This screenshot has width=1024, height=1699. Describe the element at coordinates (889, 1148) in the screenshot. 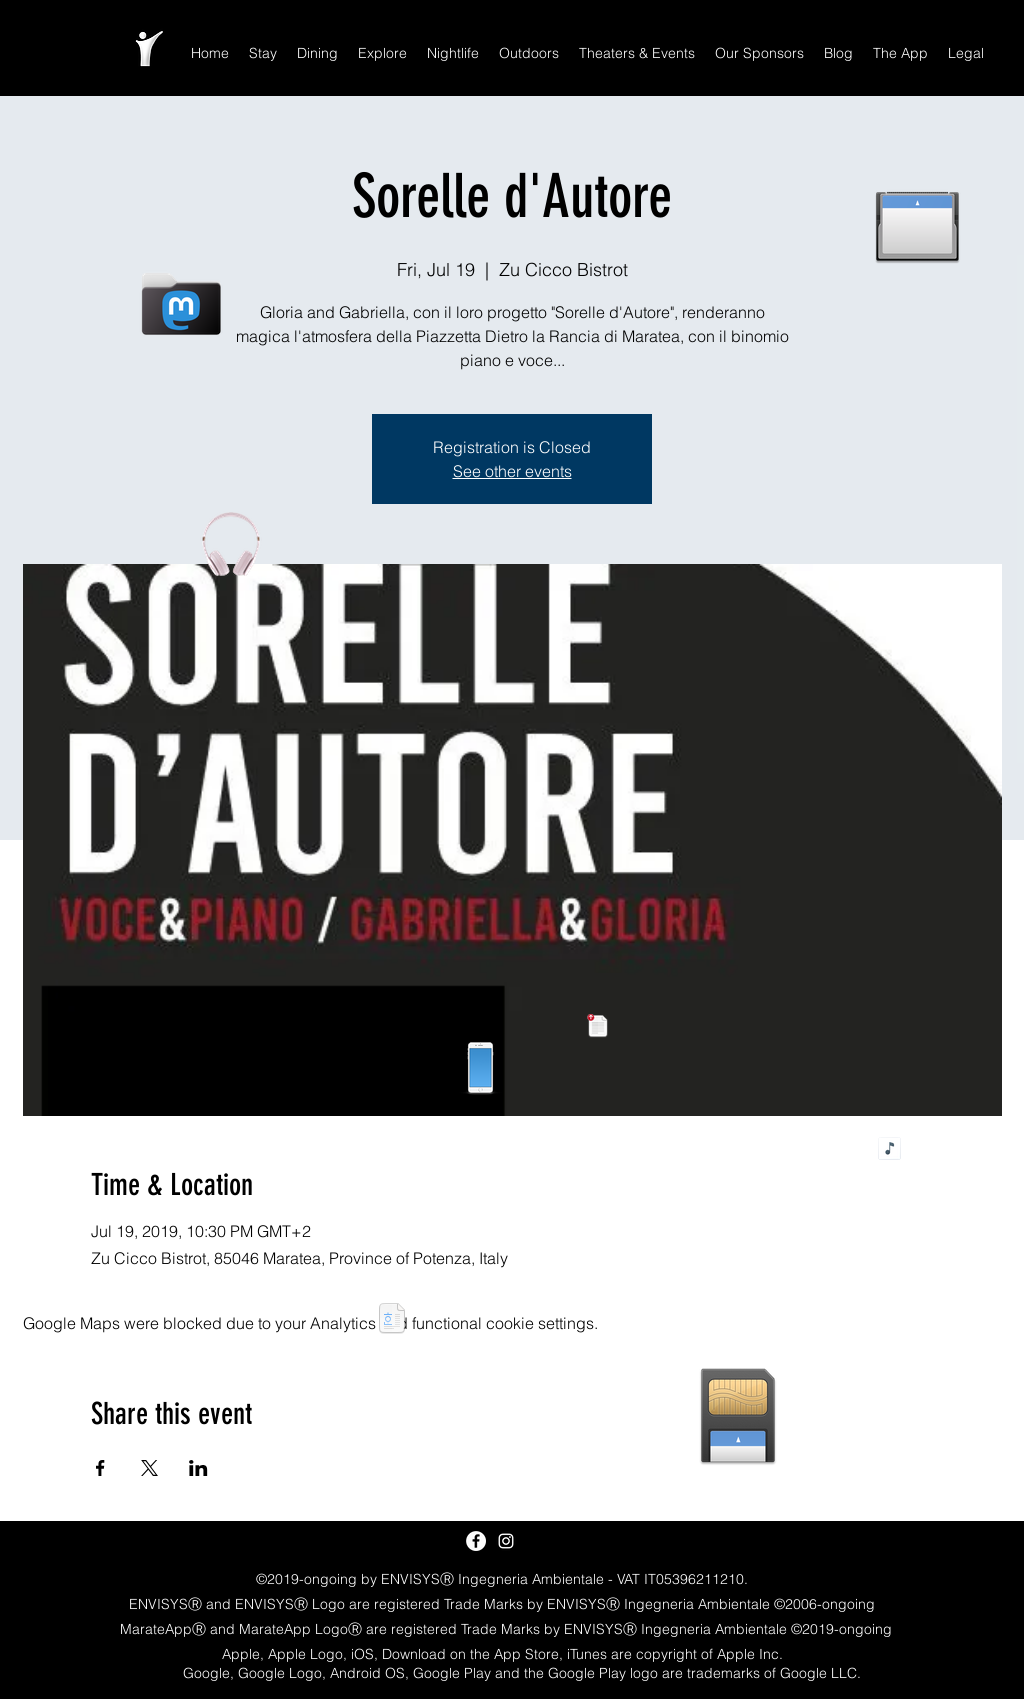

I see `indicates a music or audio file` at that location.